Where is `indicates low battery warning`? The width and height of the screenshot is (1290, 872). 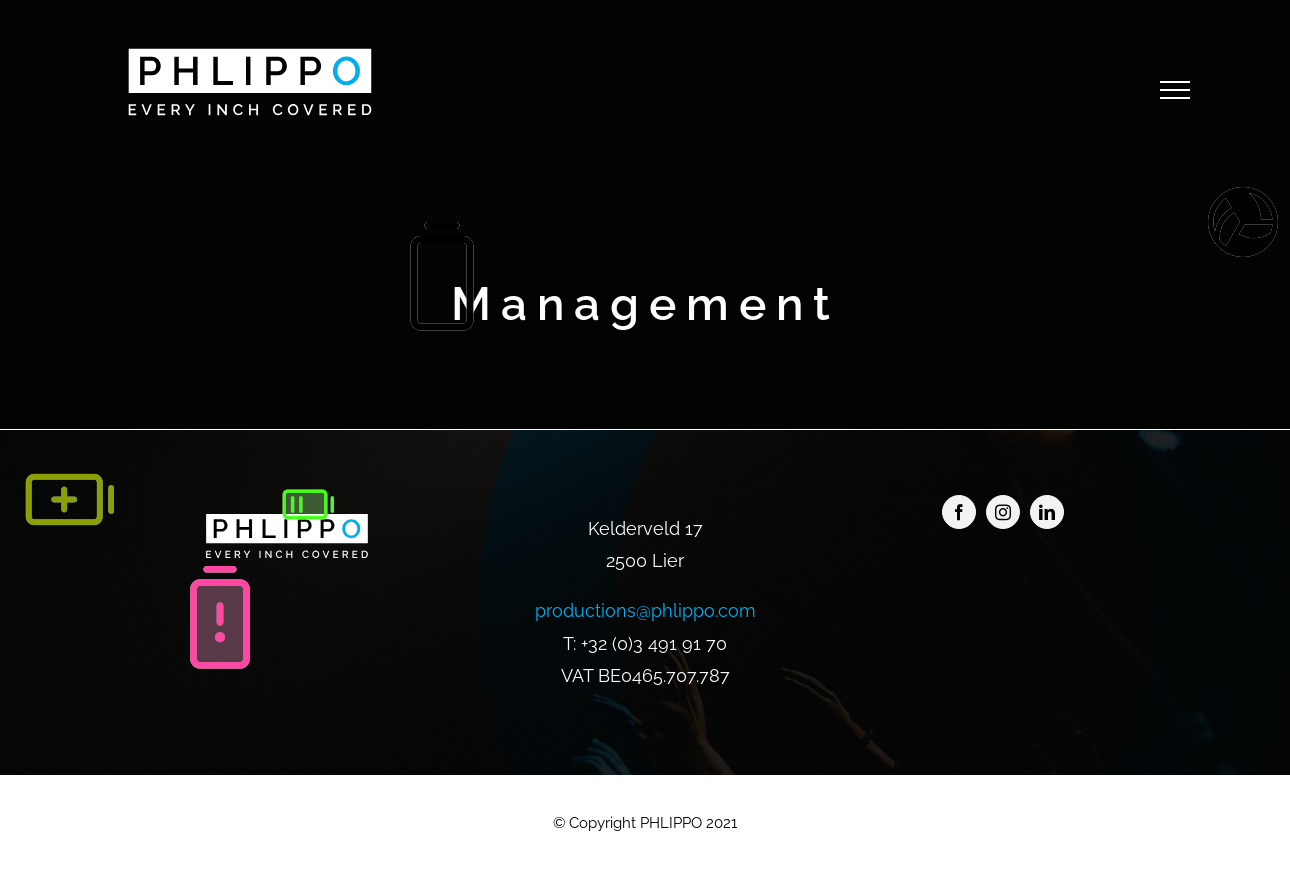
indicates low battery warning is located at coordinates (220, 619).